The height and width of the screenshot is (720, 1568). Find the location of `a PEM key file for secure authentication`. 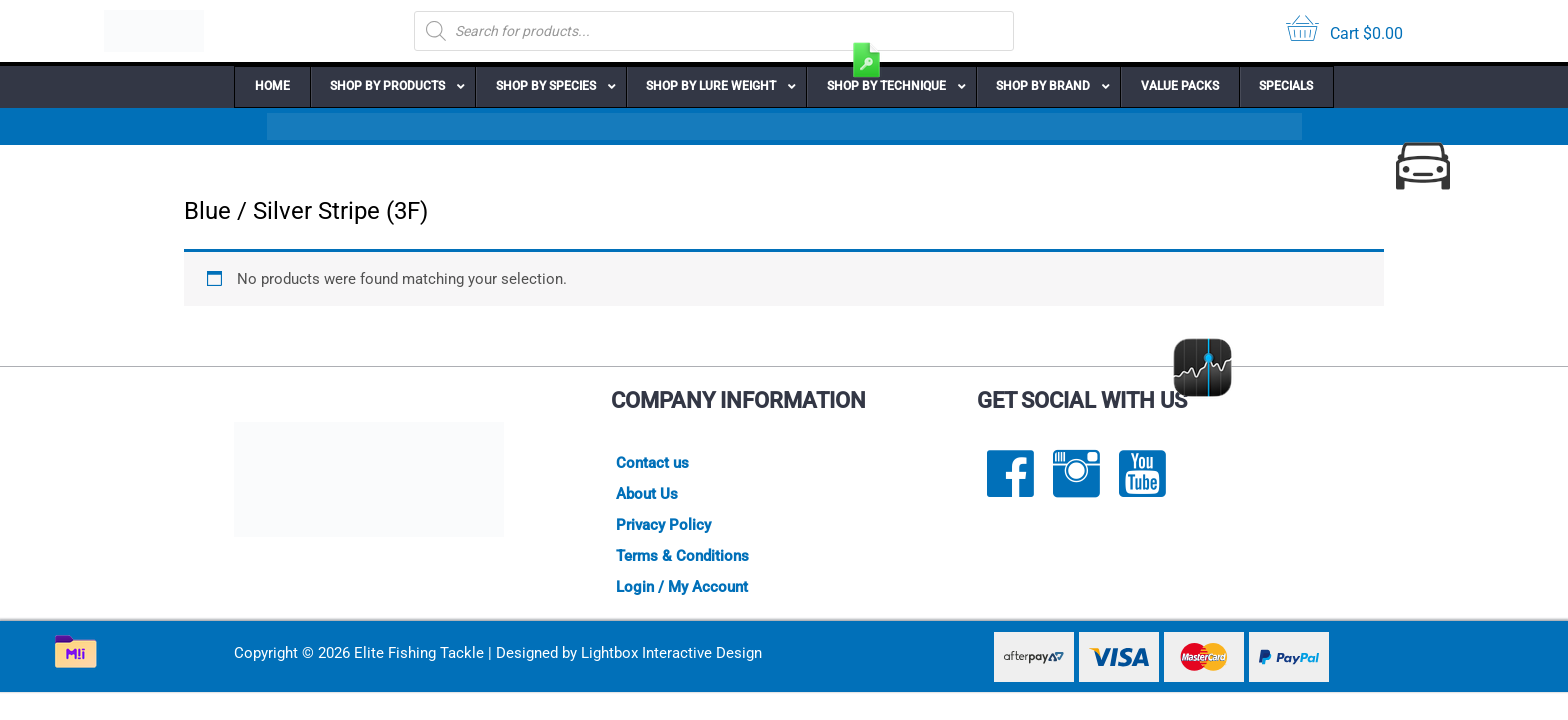

a PEM key file for secure authentication is located at coordinates (866, 60).